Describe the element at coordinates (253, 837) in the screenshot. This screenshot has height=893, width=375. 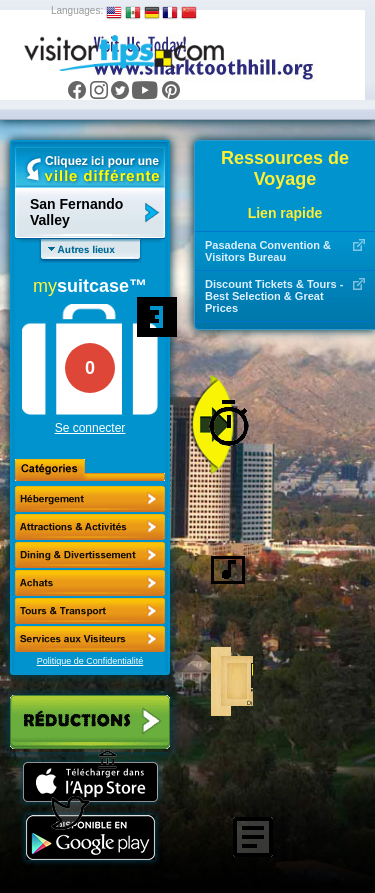
I see `view article or document` at that location.